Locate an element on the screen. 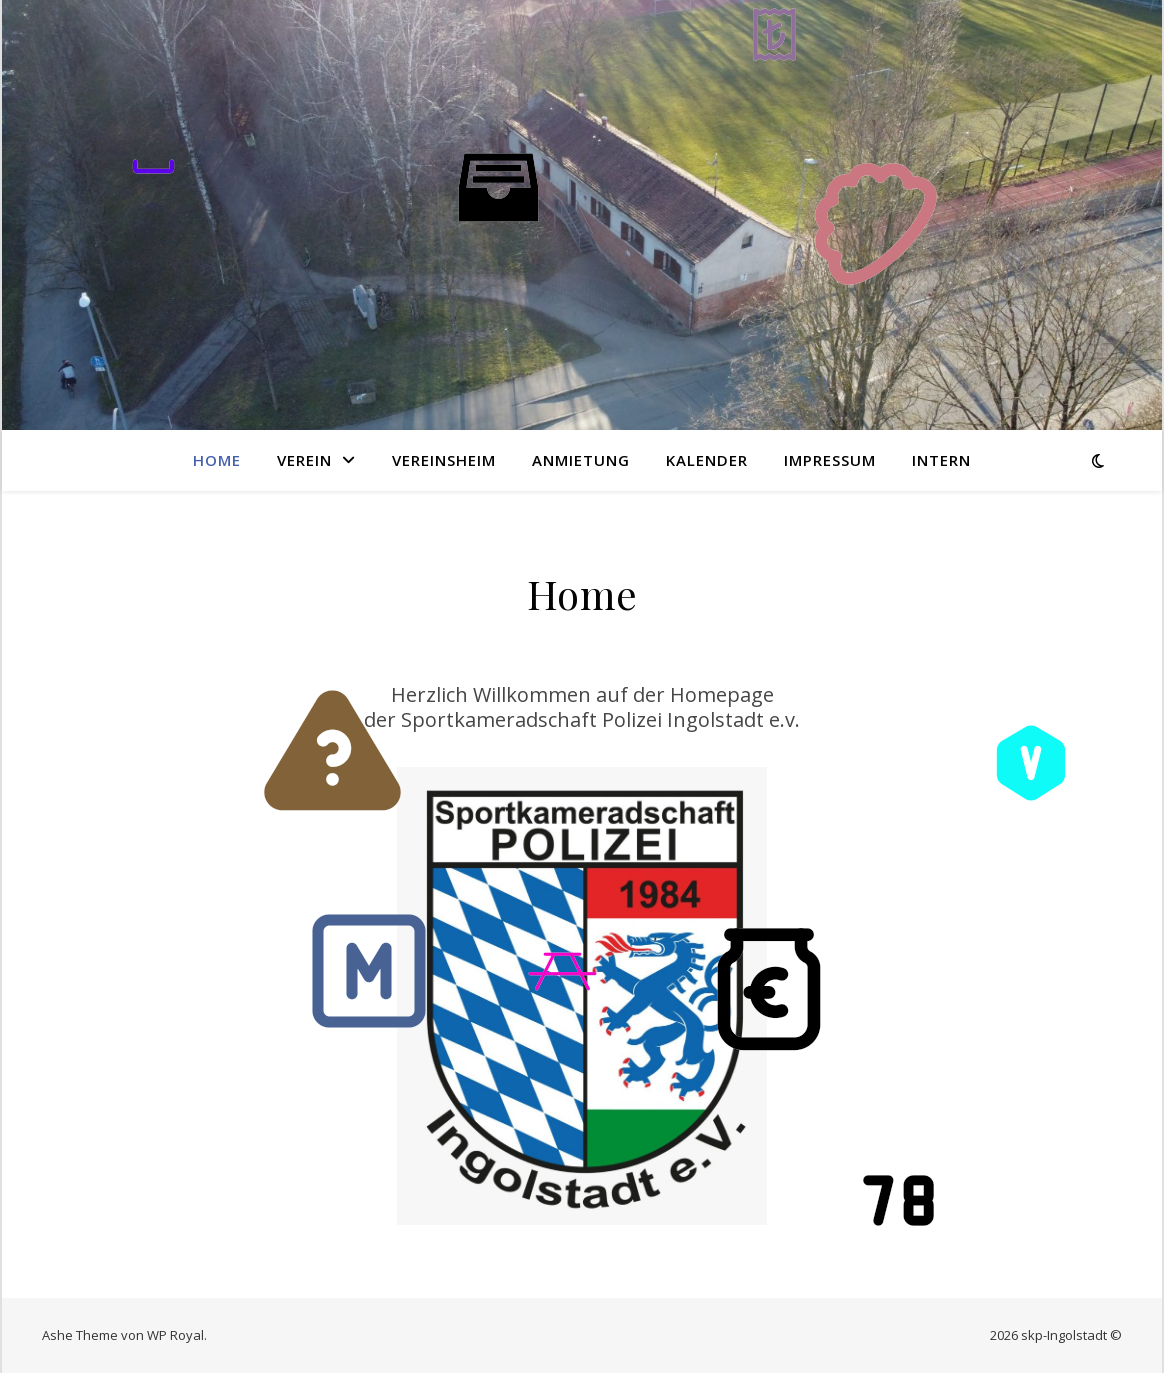 This screenshot has height=1373, width=1164. find nearby picnic areas or rest stops is located at coordinates (562, 971).